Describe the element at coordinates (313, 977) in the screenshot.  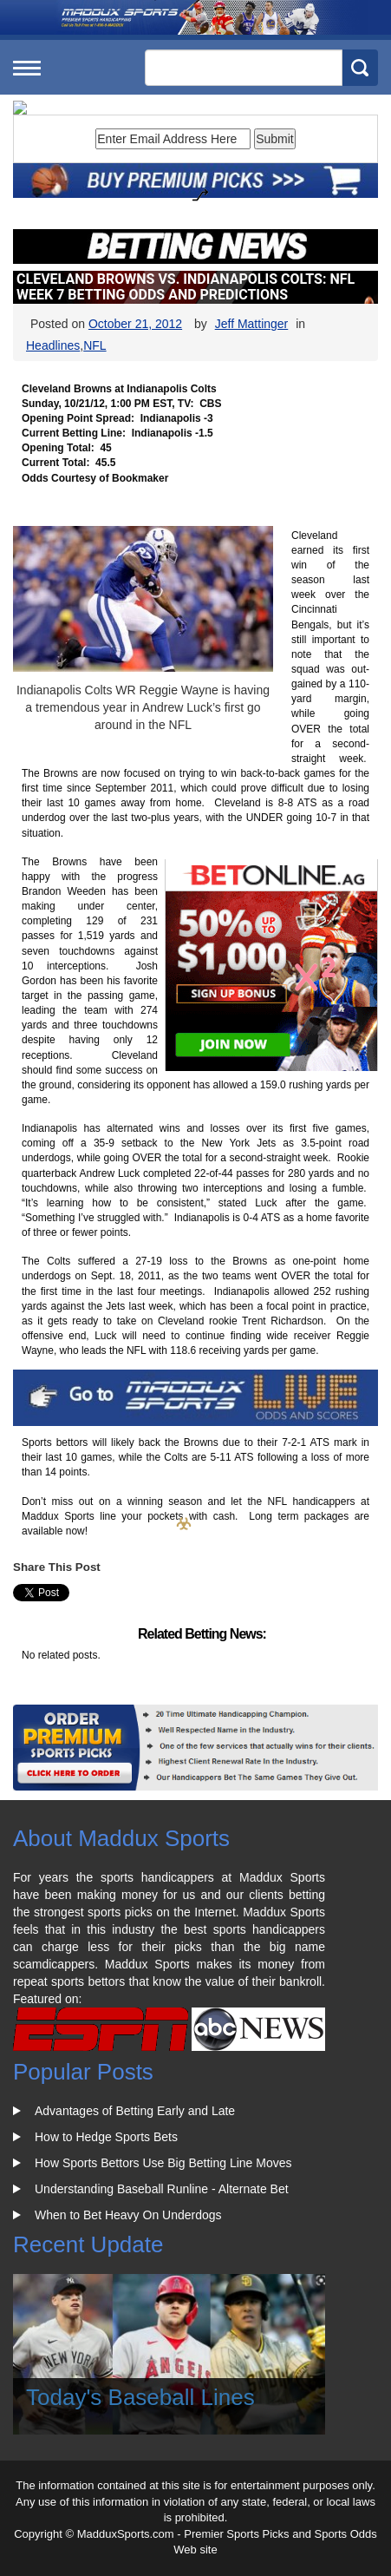
I see `apply superscript formatting to selected text` at that location.